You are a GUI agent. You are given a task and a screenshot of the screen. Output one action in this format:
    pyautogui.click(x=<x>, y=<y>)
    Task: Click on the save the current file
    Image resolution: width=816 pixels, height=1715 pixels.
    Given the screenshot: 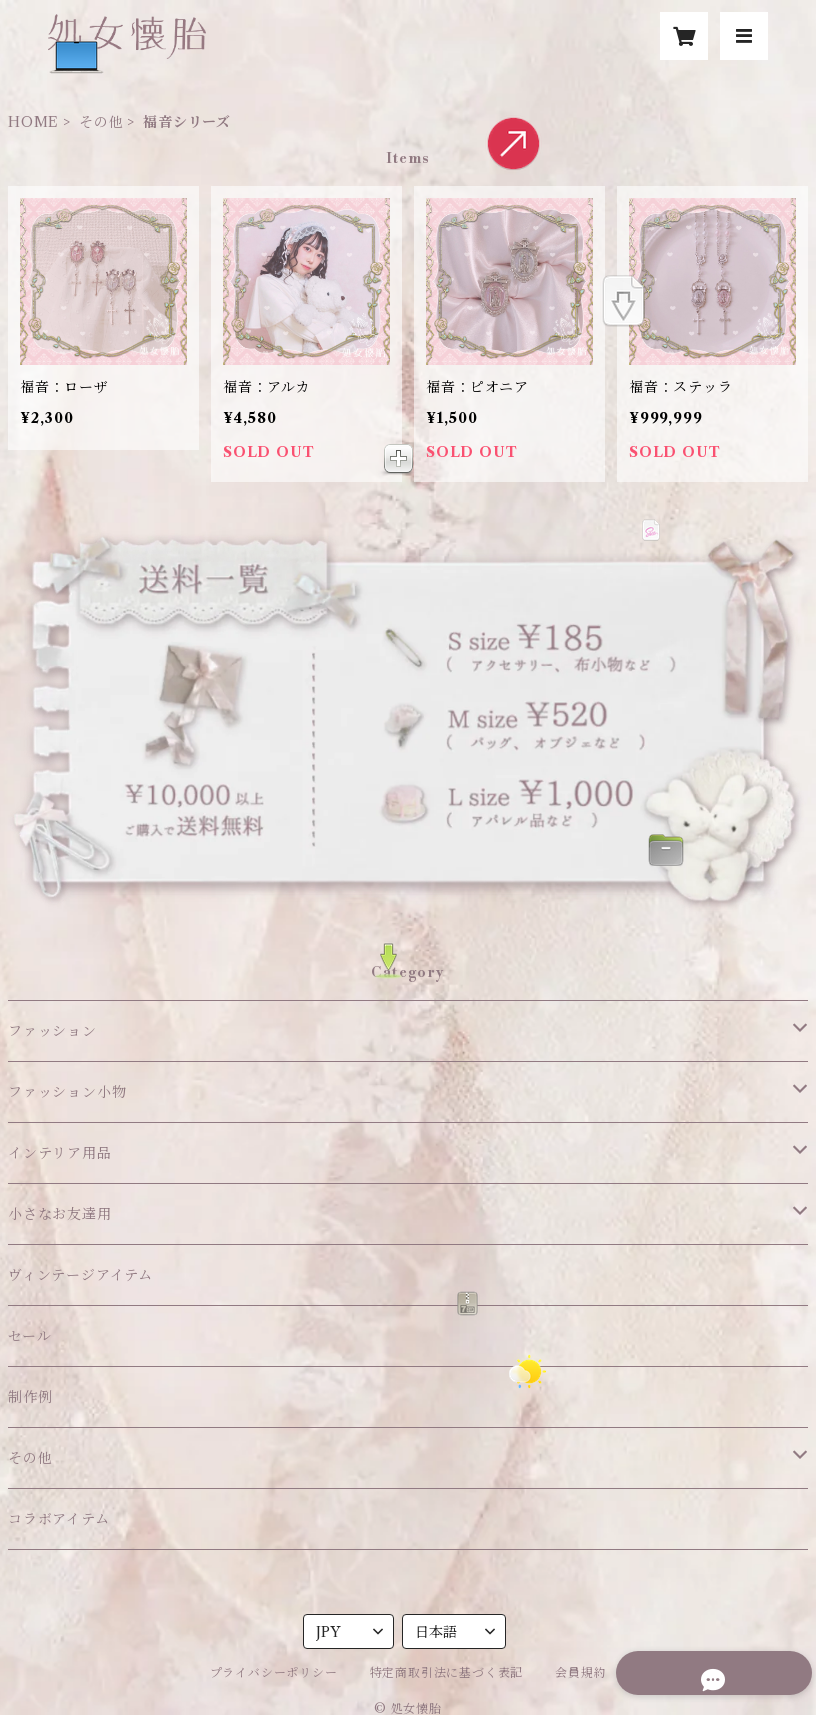 What is the action you would take?
    pyautogui.click(x=388, y=957)
    